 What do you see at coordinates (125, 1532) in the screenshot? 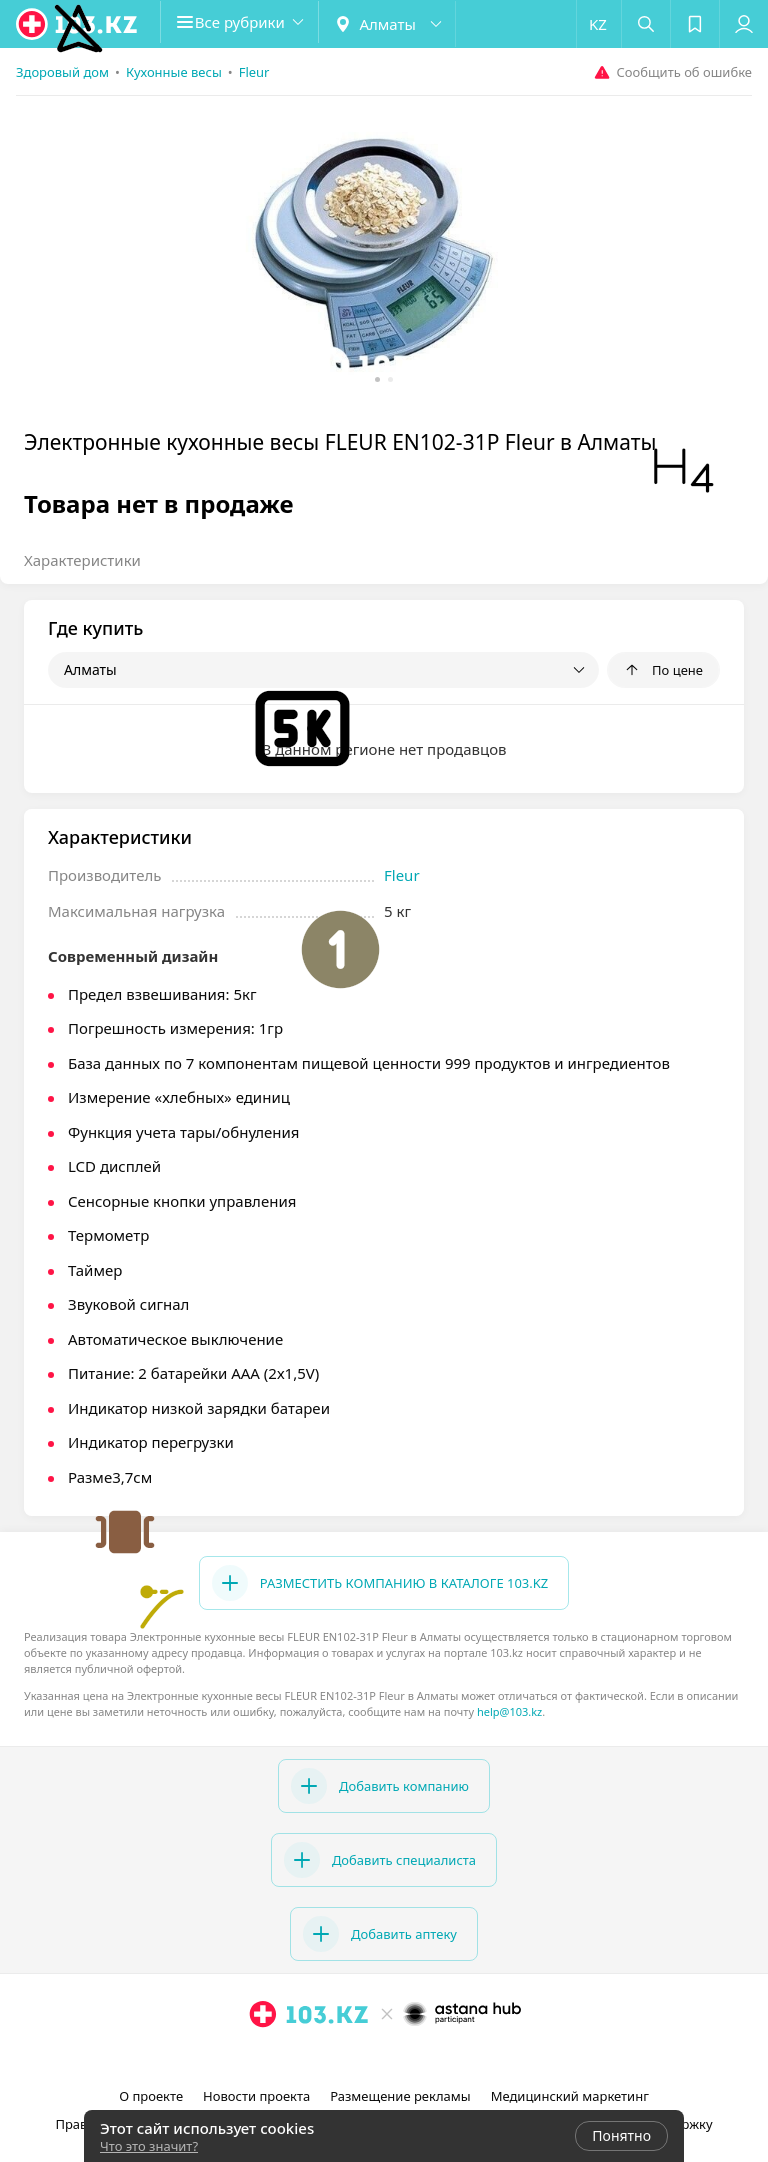
I see `scroll horizontally through content cards` at bounding box center [125, 1532].